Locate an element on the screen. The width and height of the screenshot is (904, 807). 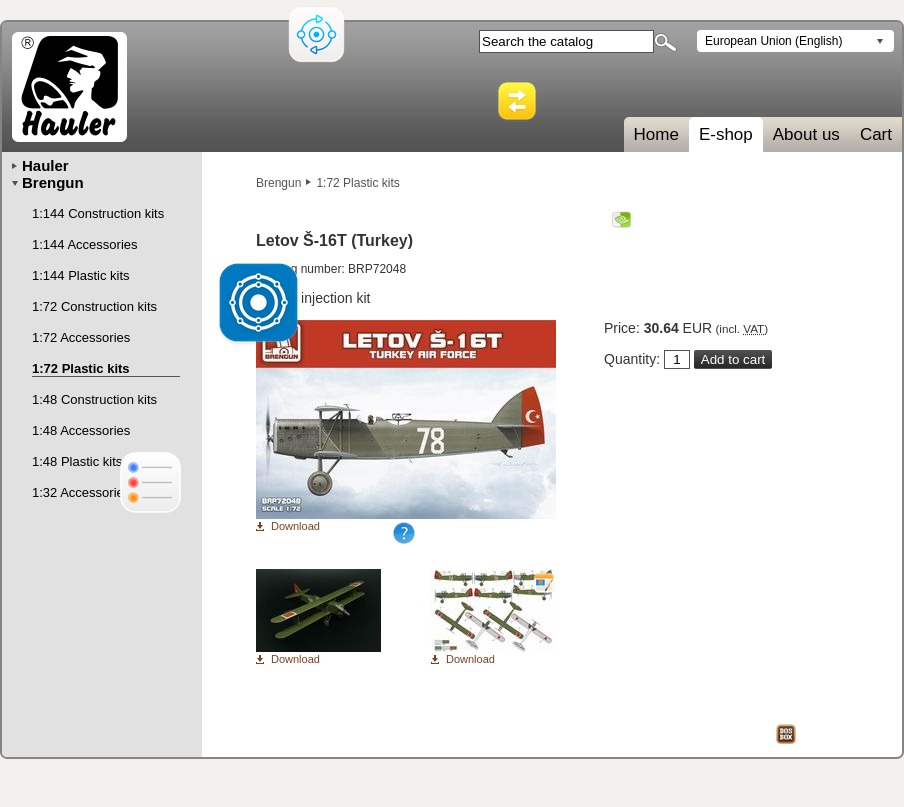
open coolero cooling system control app is located at coordinates (316, 34).